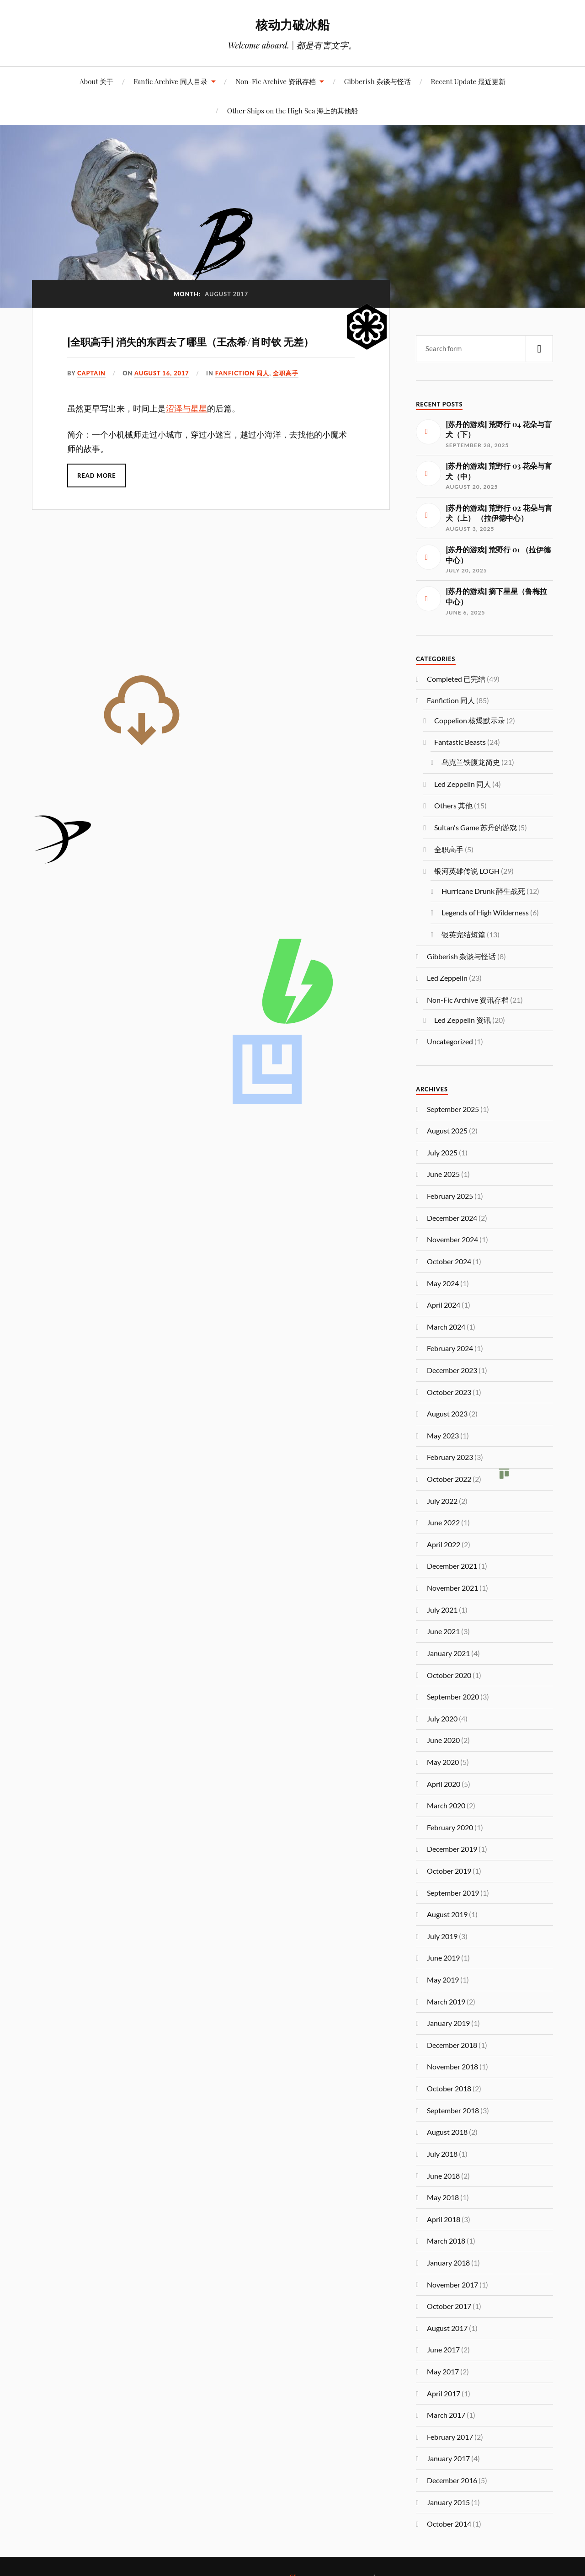 This screenshot has height=2576, width=585. Describe the element at coordinates (63, 839) in the screenshot. I see `visit The Planetary Society website` at that location.